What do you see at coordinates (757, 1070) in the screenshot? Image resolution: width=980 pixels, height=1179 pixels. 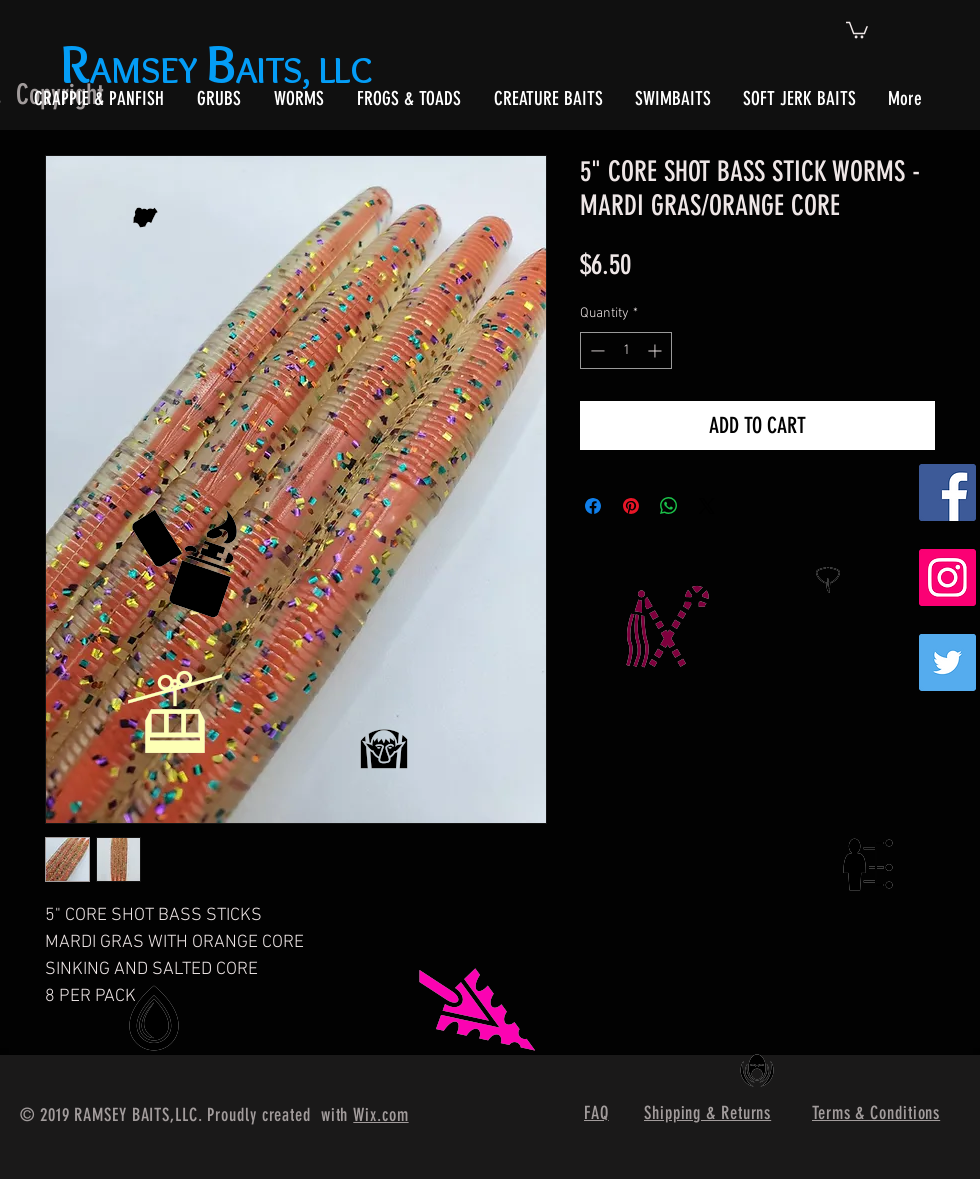 I see `send a voice message or shout` at bounding box center [757, 1070].